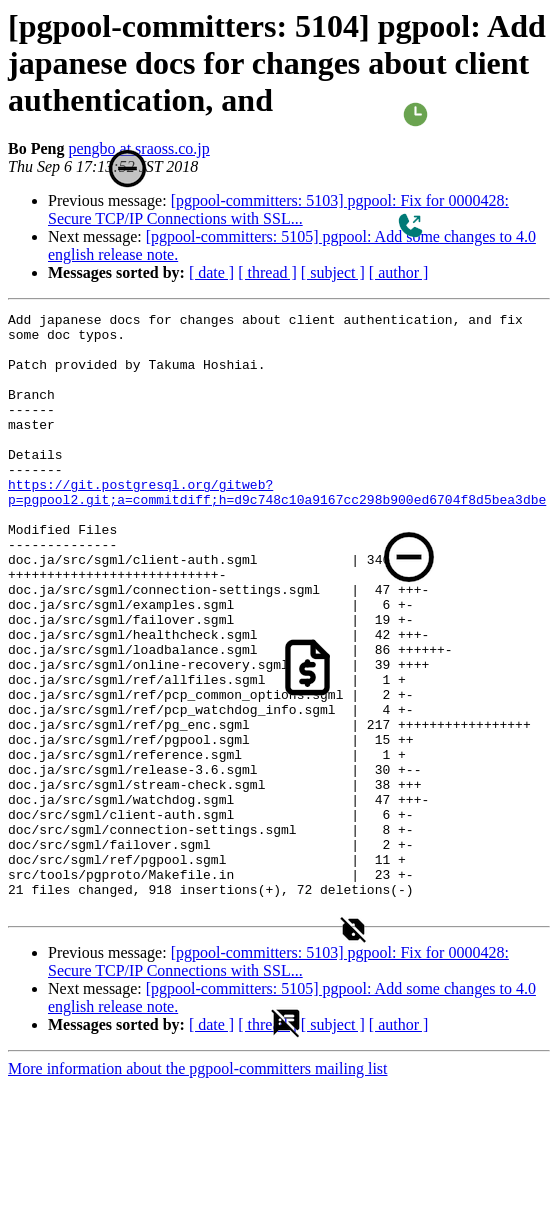 This screenshot has height=1206, width=558. What do you see at coordinates (415, 114) in the screenshot?
I see `view current time` at bounding box center [415, 114].